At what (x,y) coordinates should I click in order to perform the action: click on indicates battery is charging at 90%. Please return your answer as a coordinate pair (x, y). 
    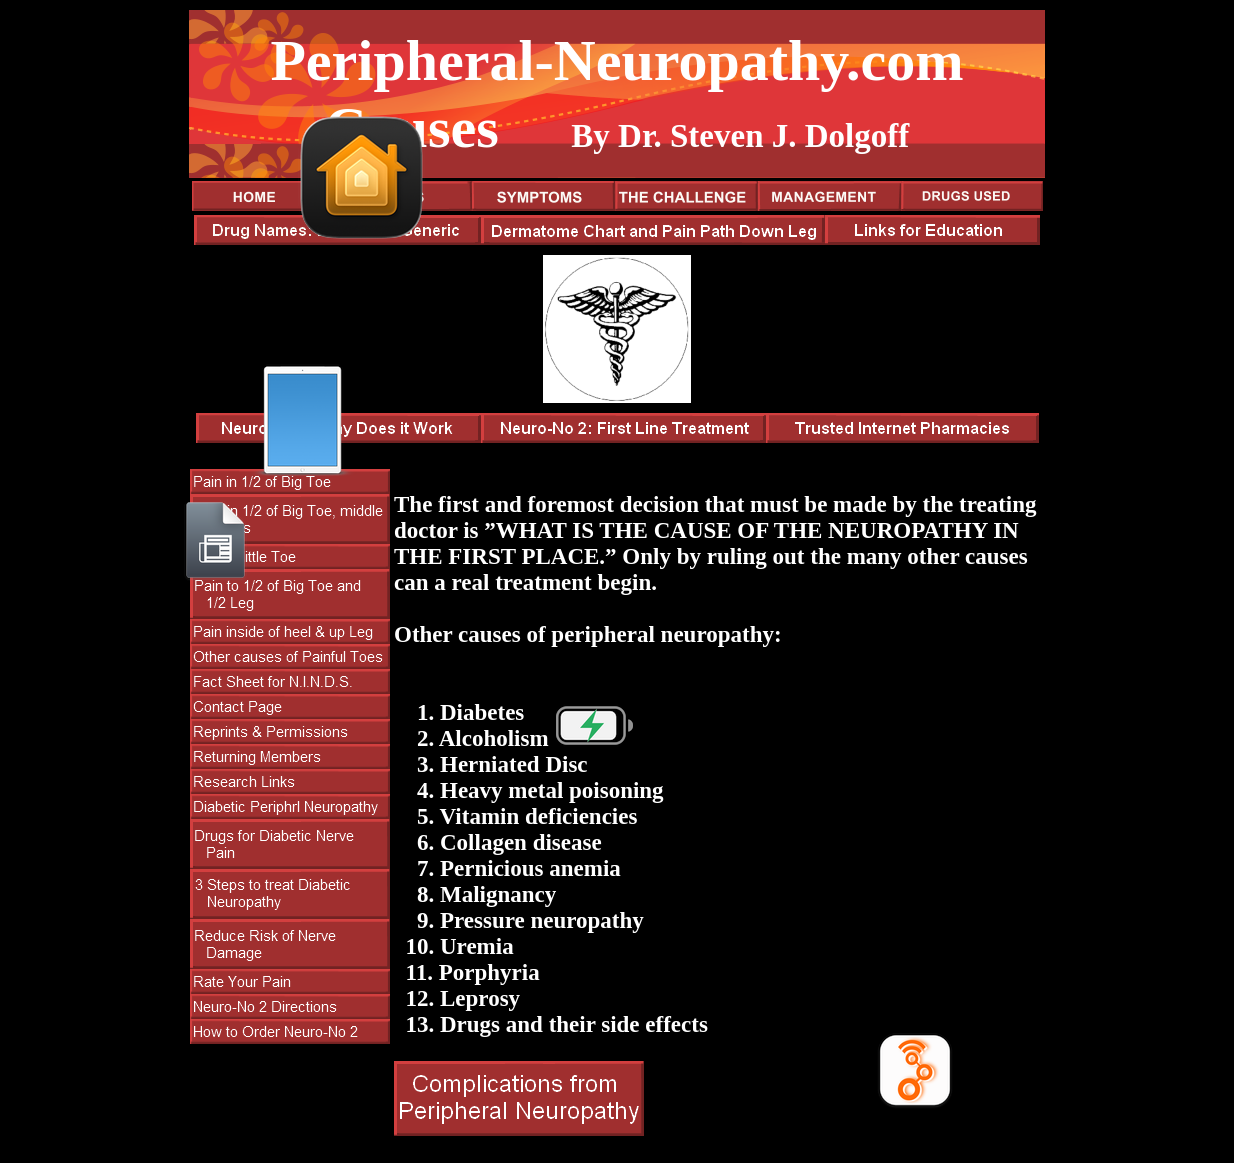
    Looking at the image, I should click on (594, 725).